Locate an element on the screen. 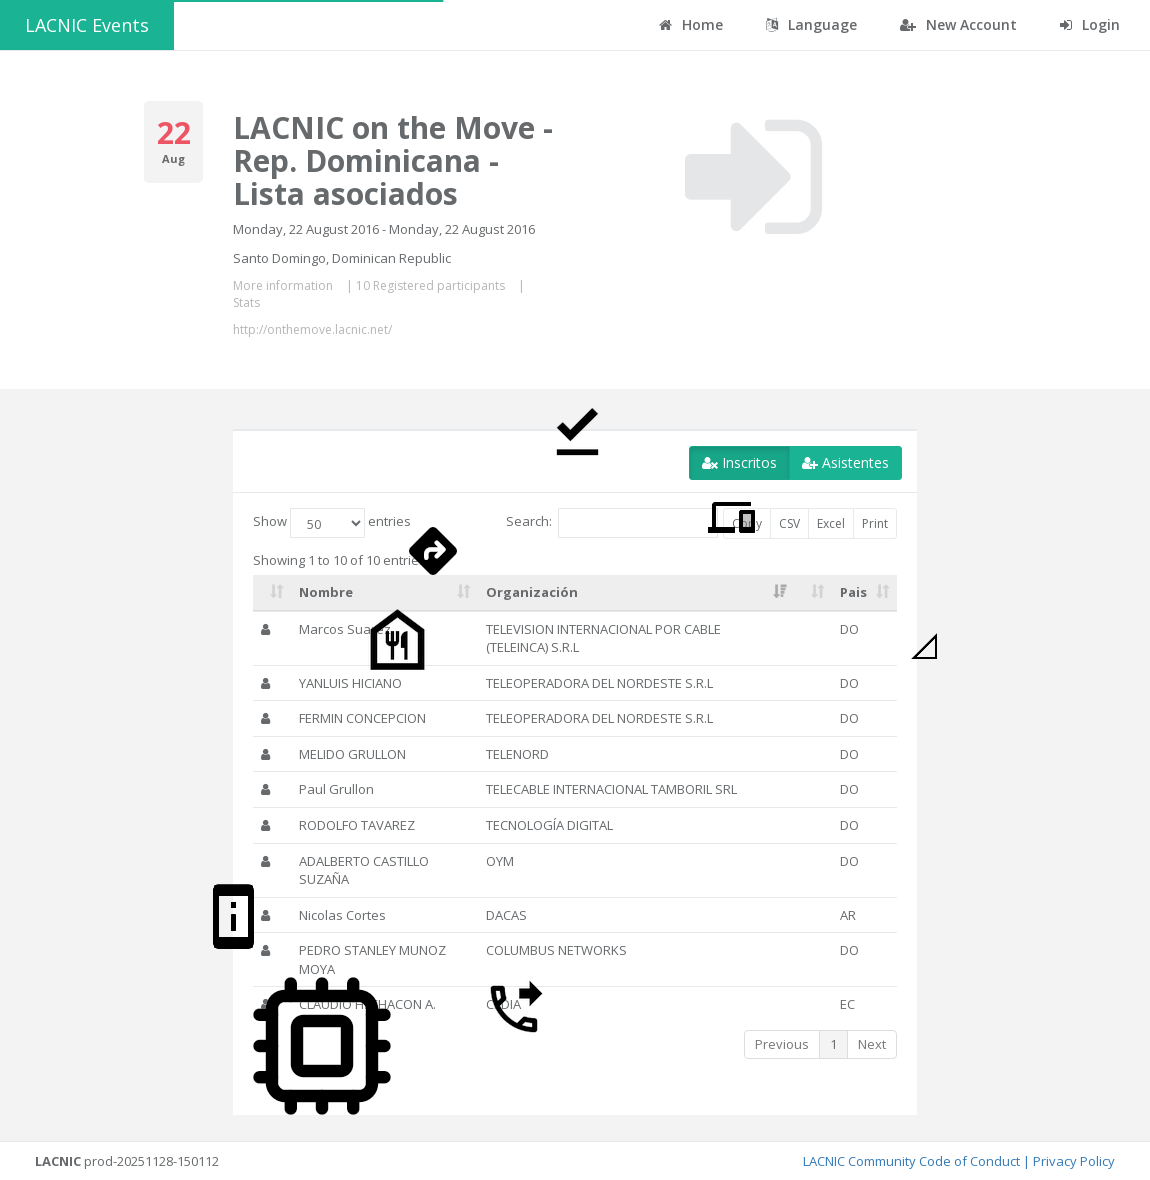  call forwarding is enabled is located at coordinates (514, 1009).